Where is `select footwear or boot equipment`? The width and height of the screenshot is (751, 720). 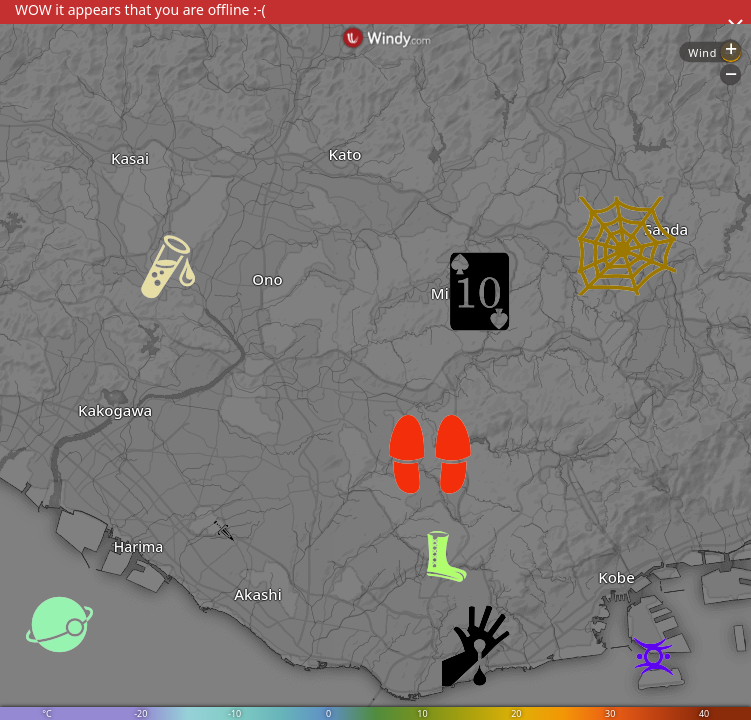 select footwear or boot equipment is located at coordinates (446, 556).